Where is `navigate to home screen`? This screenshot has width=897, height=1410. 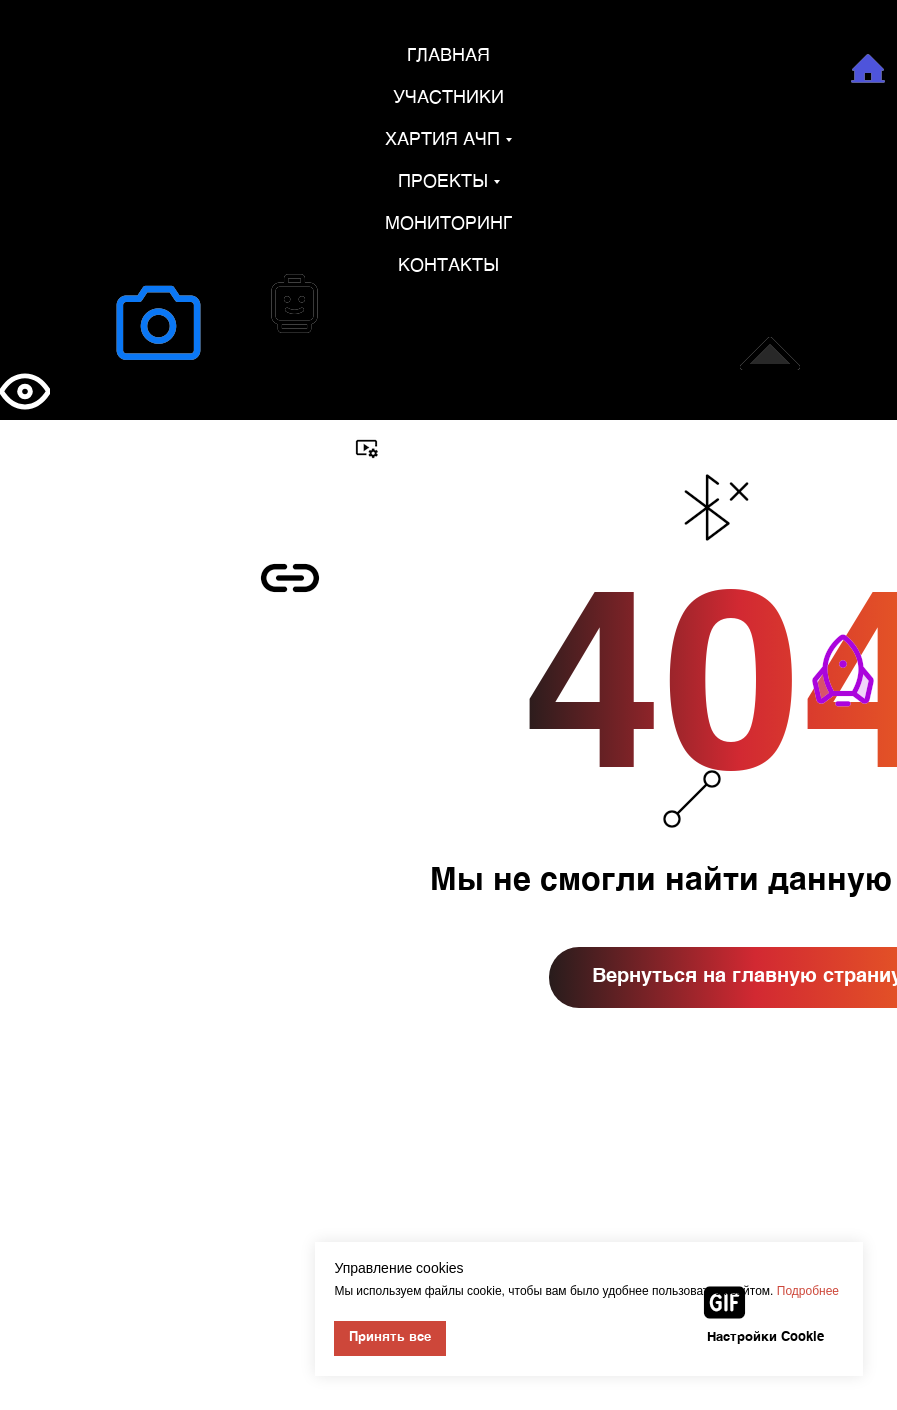 navigate to home screen is located at coordinates (868, 69).